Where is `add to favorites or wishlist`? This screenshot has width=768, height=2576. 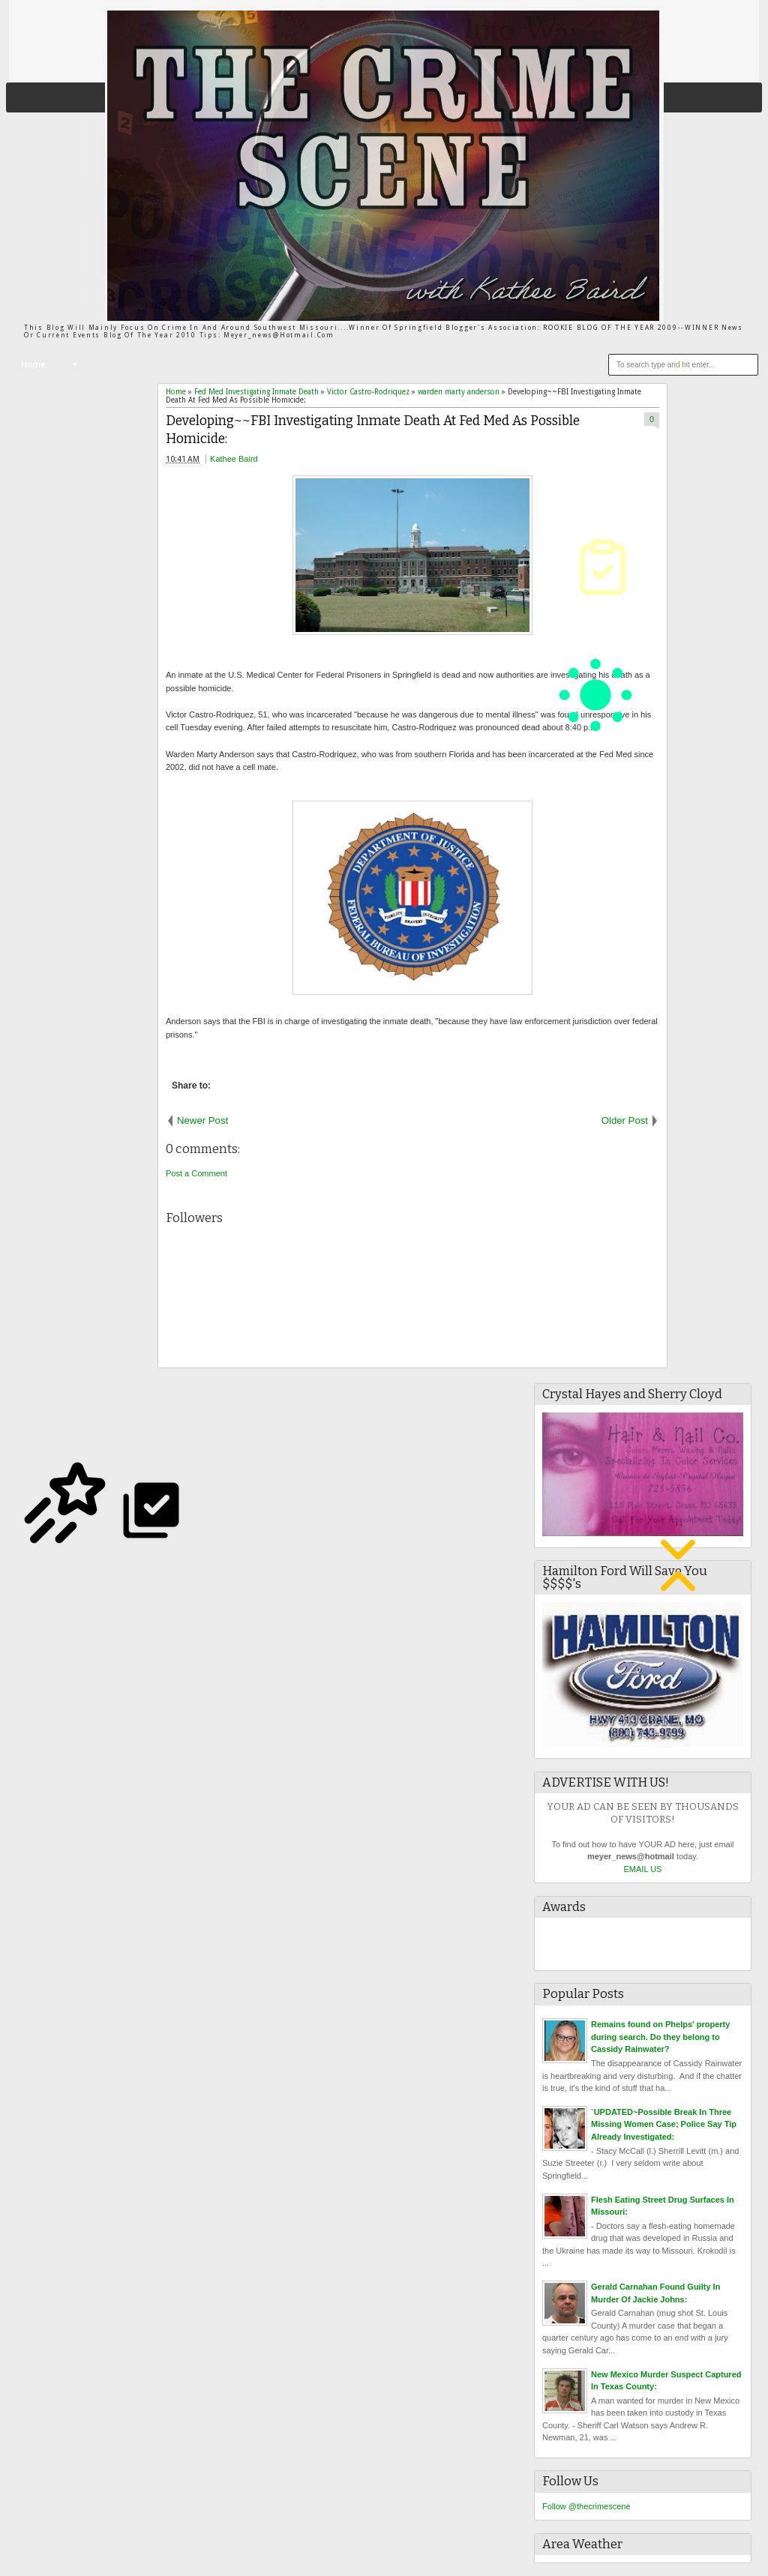
add to favorites or wishlist is located at coordinates (64, 1502).